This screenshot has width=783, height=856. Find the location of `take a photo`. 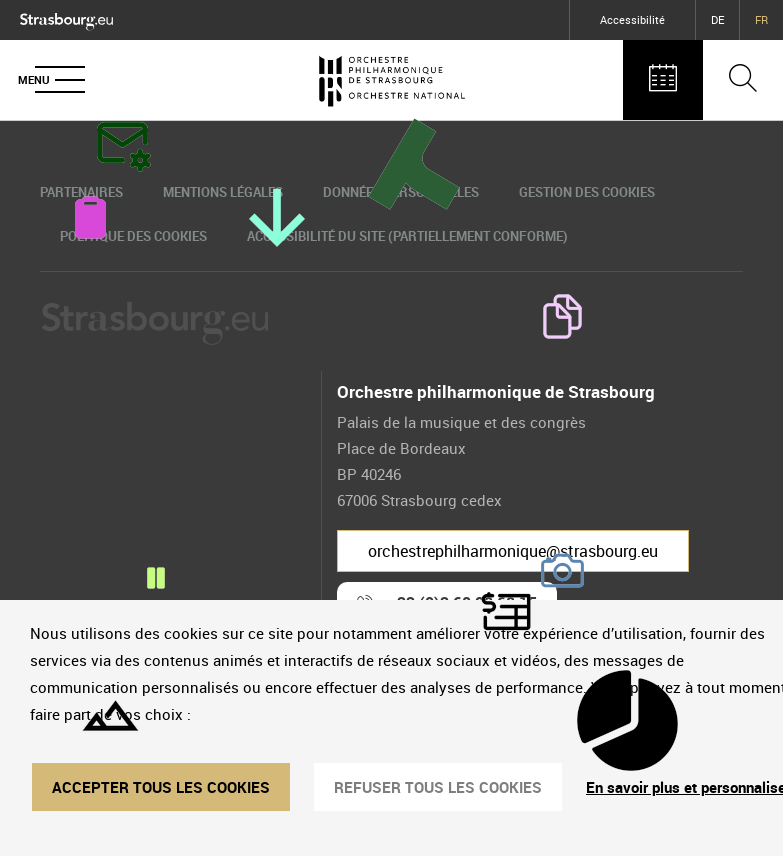

take a photo is located at coordinates (562, 570).